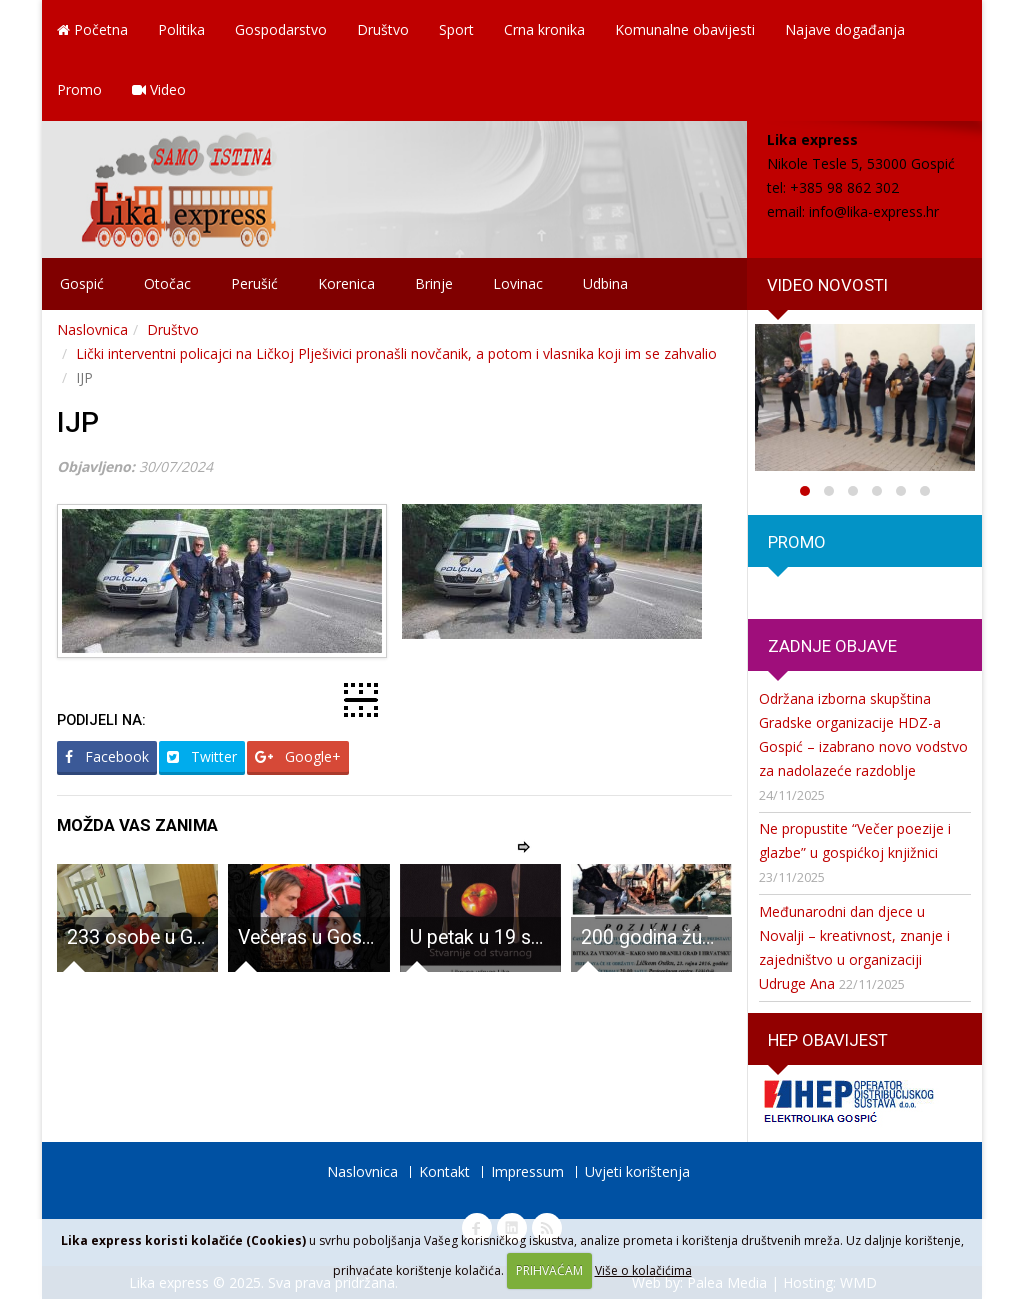 This screenshot has height=1299, width=1024. What do you see at coordinates (361, 700) in the screenshot?
I see `add horizontal border to selected cells` at bounding box center [361, 700].